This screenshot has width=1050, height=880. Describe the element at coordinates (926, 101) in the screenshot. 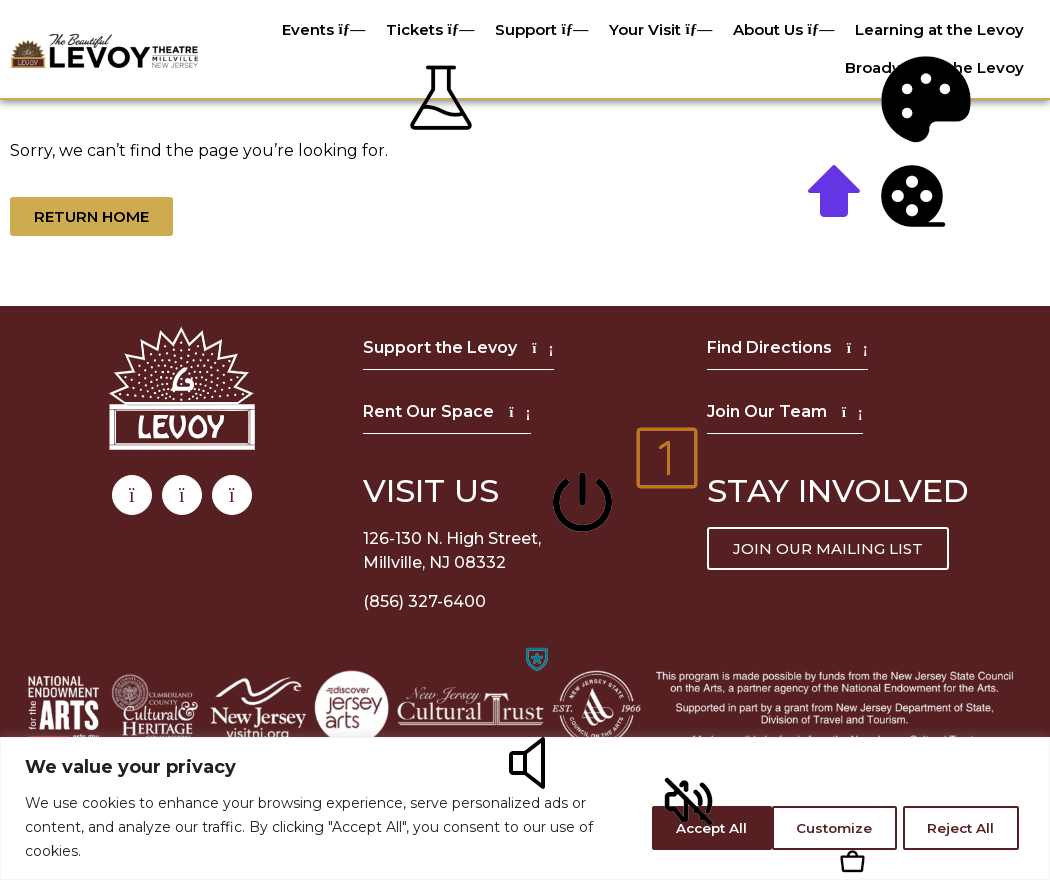

I see `open color or theme settings` at that location.